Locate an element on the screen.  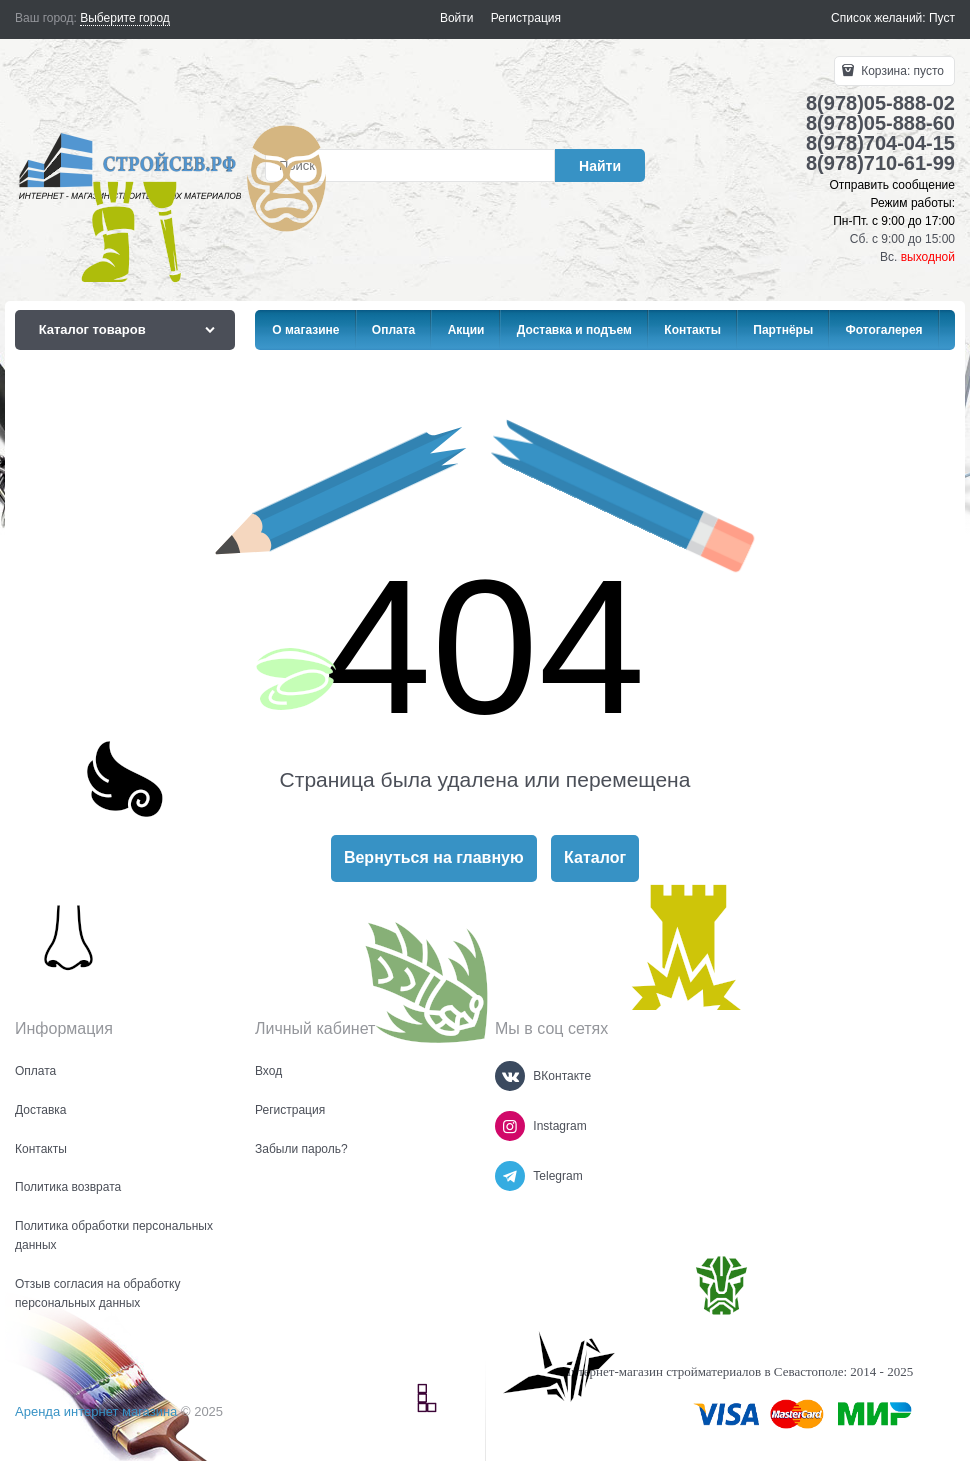
select mech or robot character is located at coordinates (721, 1285).